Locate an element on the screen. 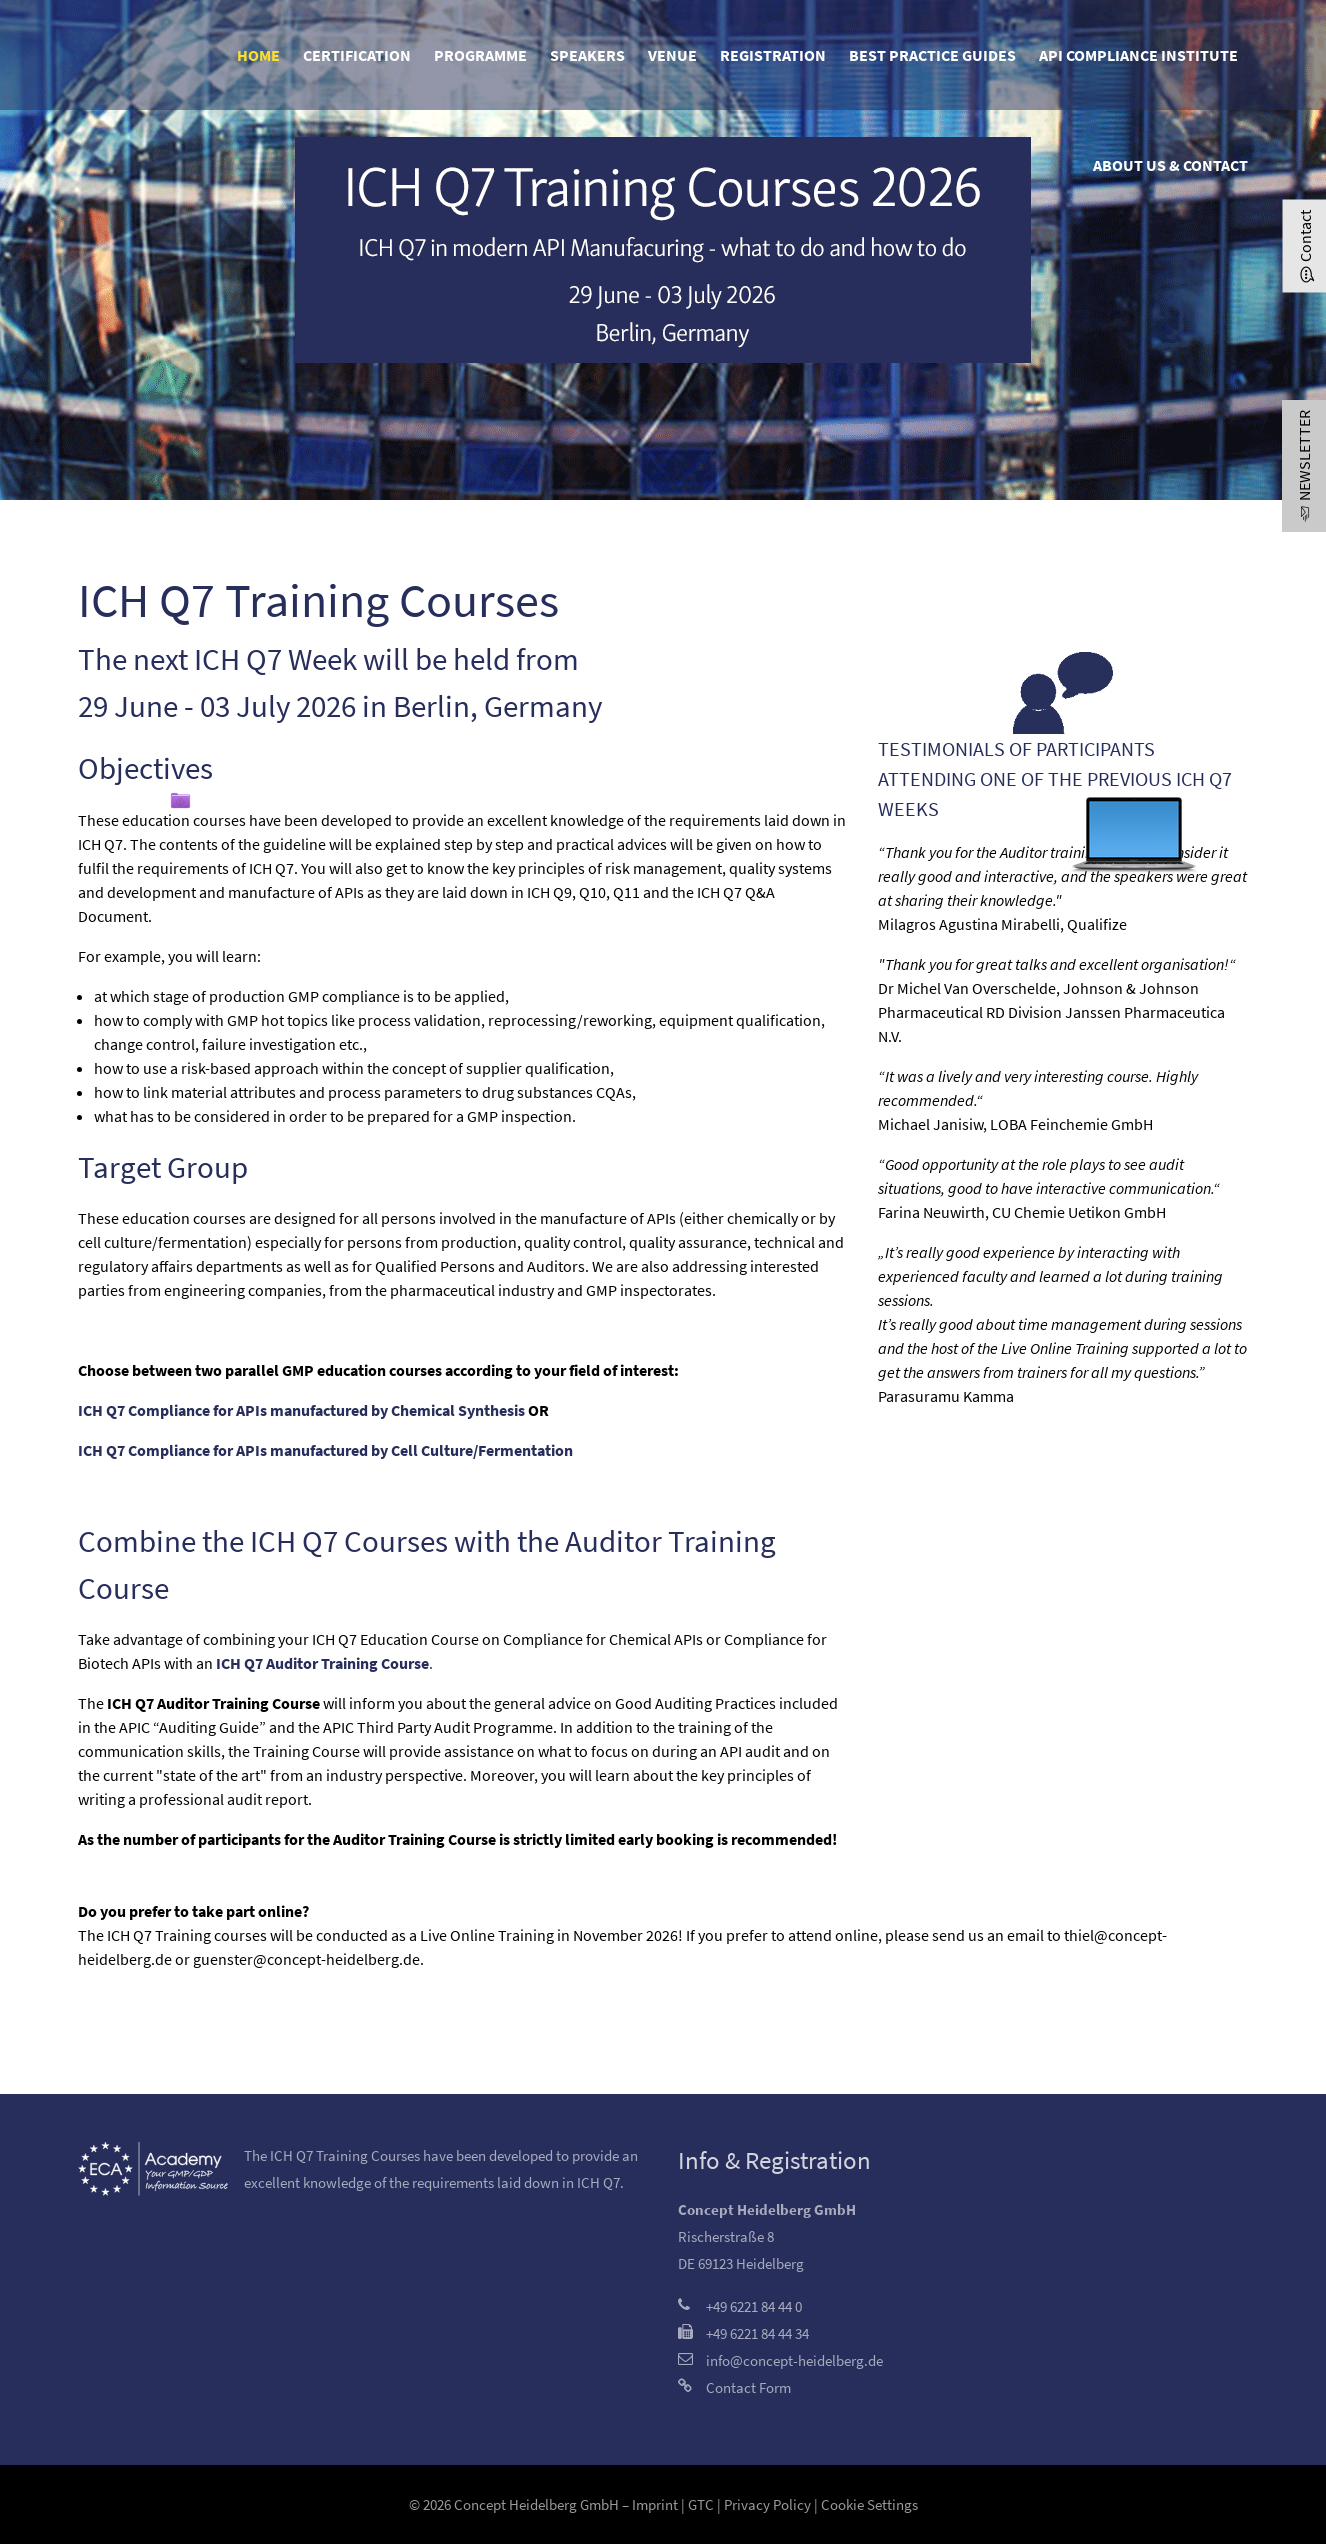 This screenshot has width=1326, height=2544. access public or shared folder is located at coordinates (180, 800).